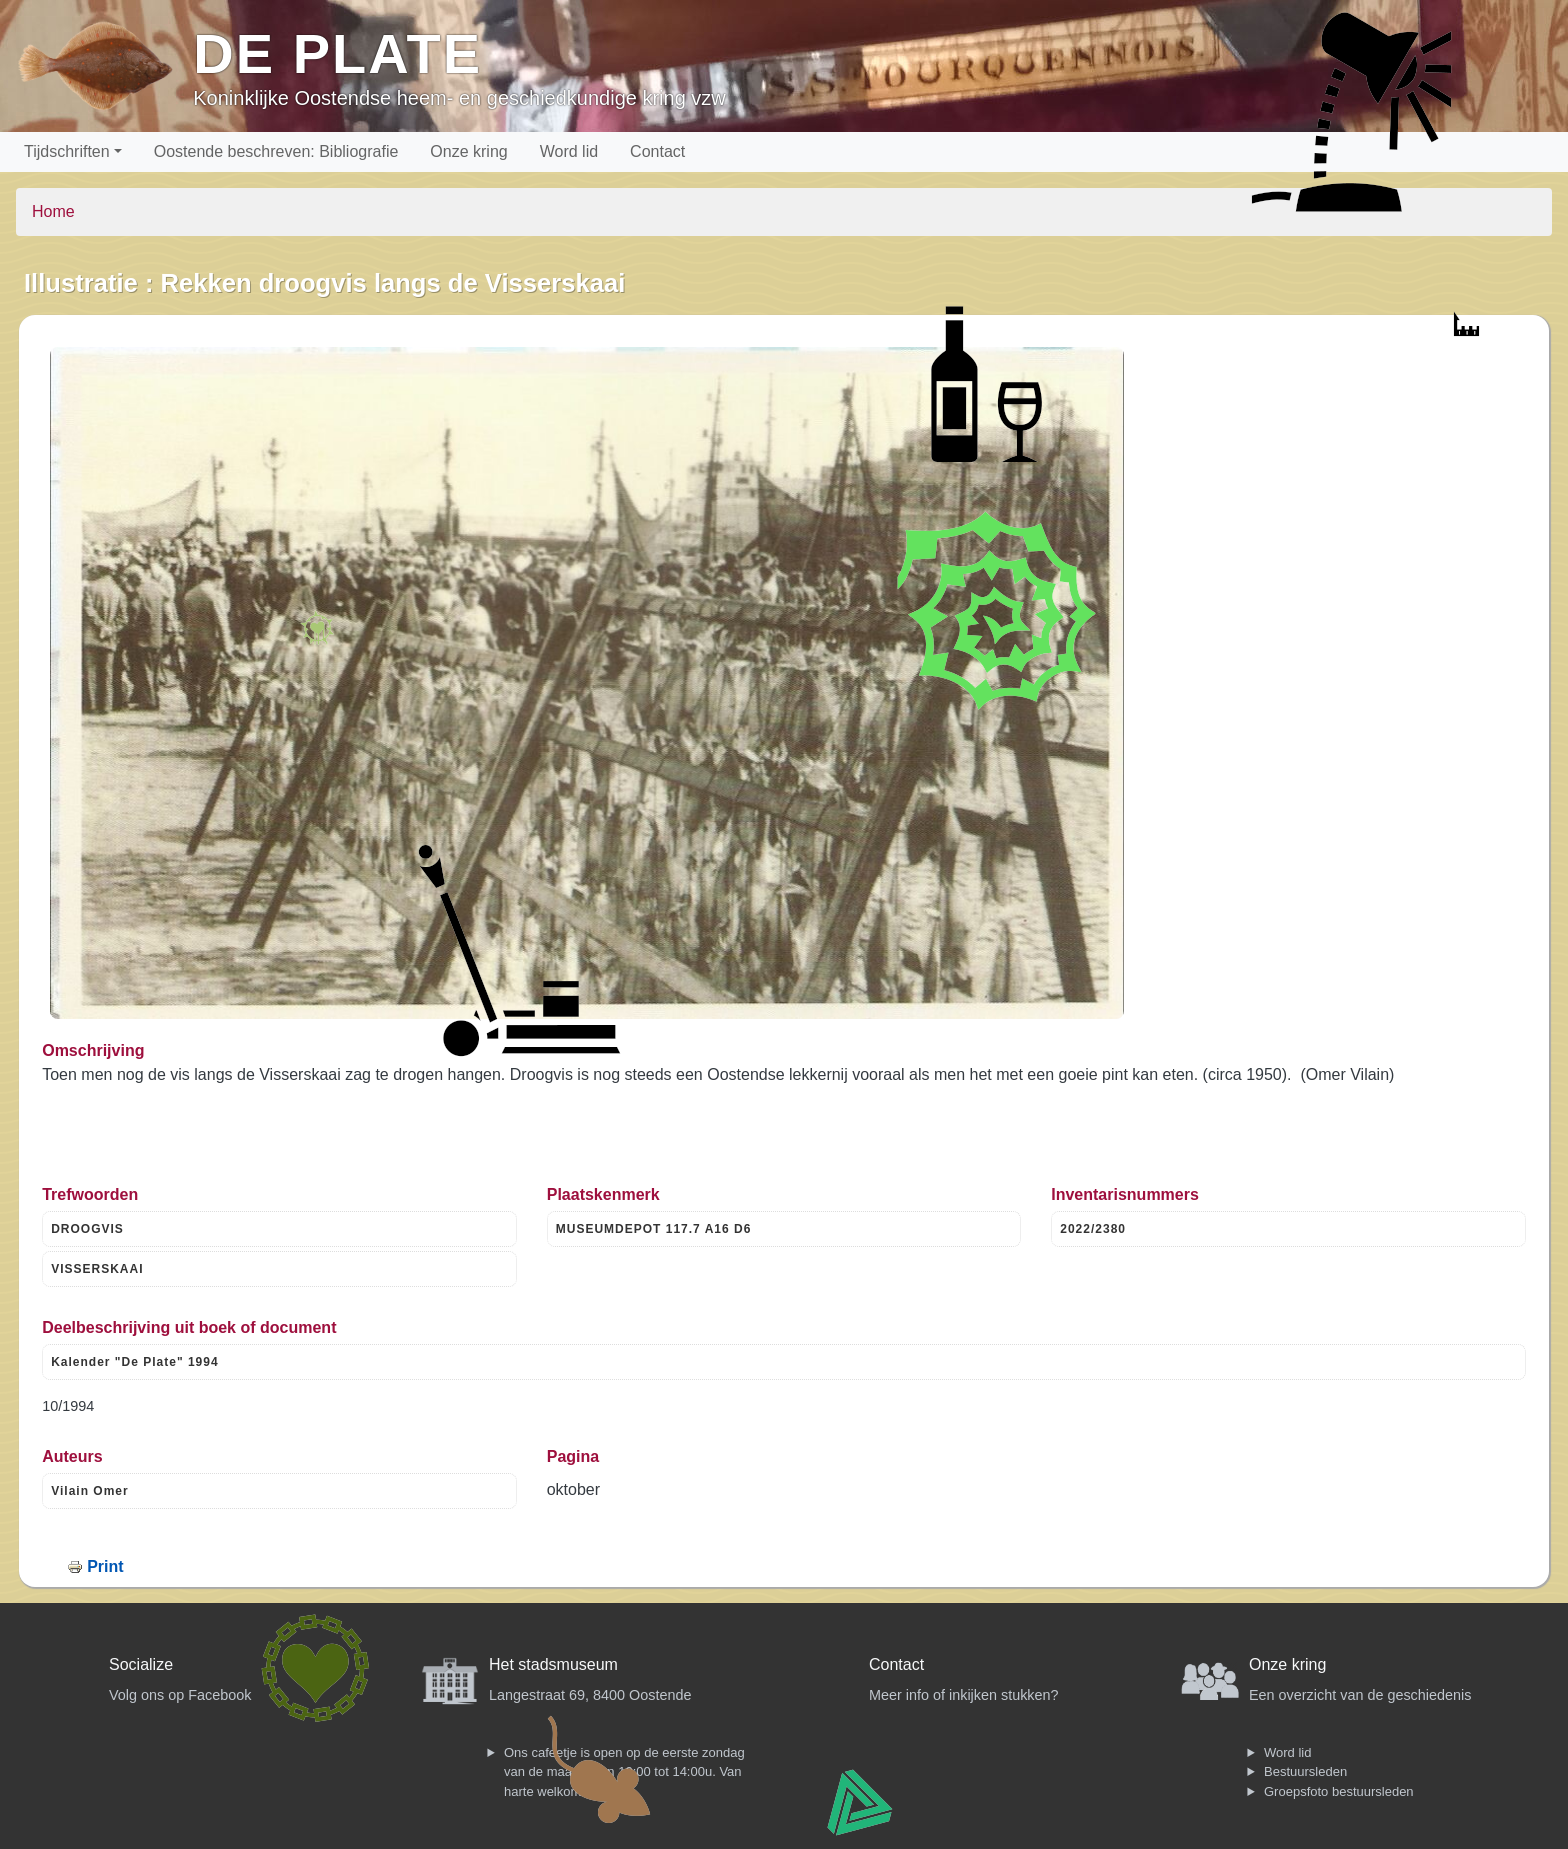 The height and width of the screenshot is (1849, 1568). What do you see at coordinates (317, 627) in the screenshot?
I see `indicates damage or health loss in a game` at bounding box center [317, 627].